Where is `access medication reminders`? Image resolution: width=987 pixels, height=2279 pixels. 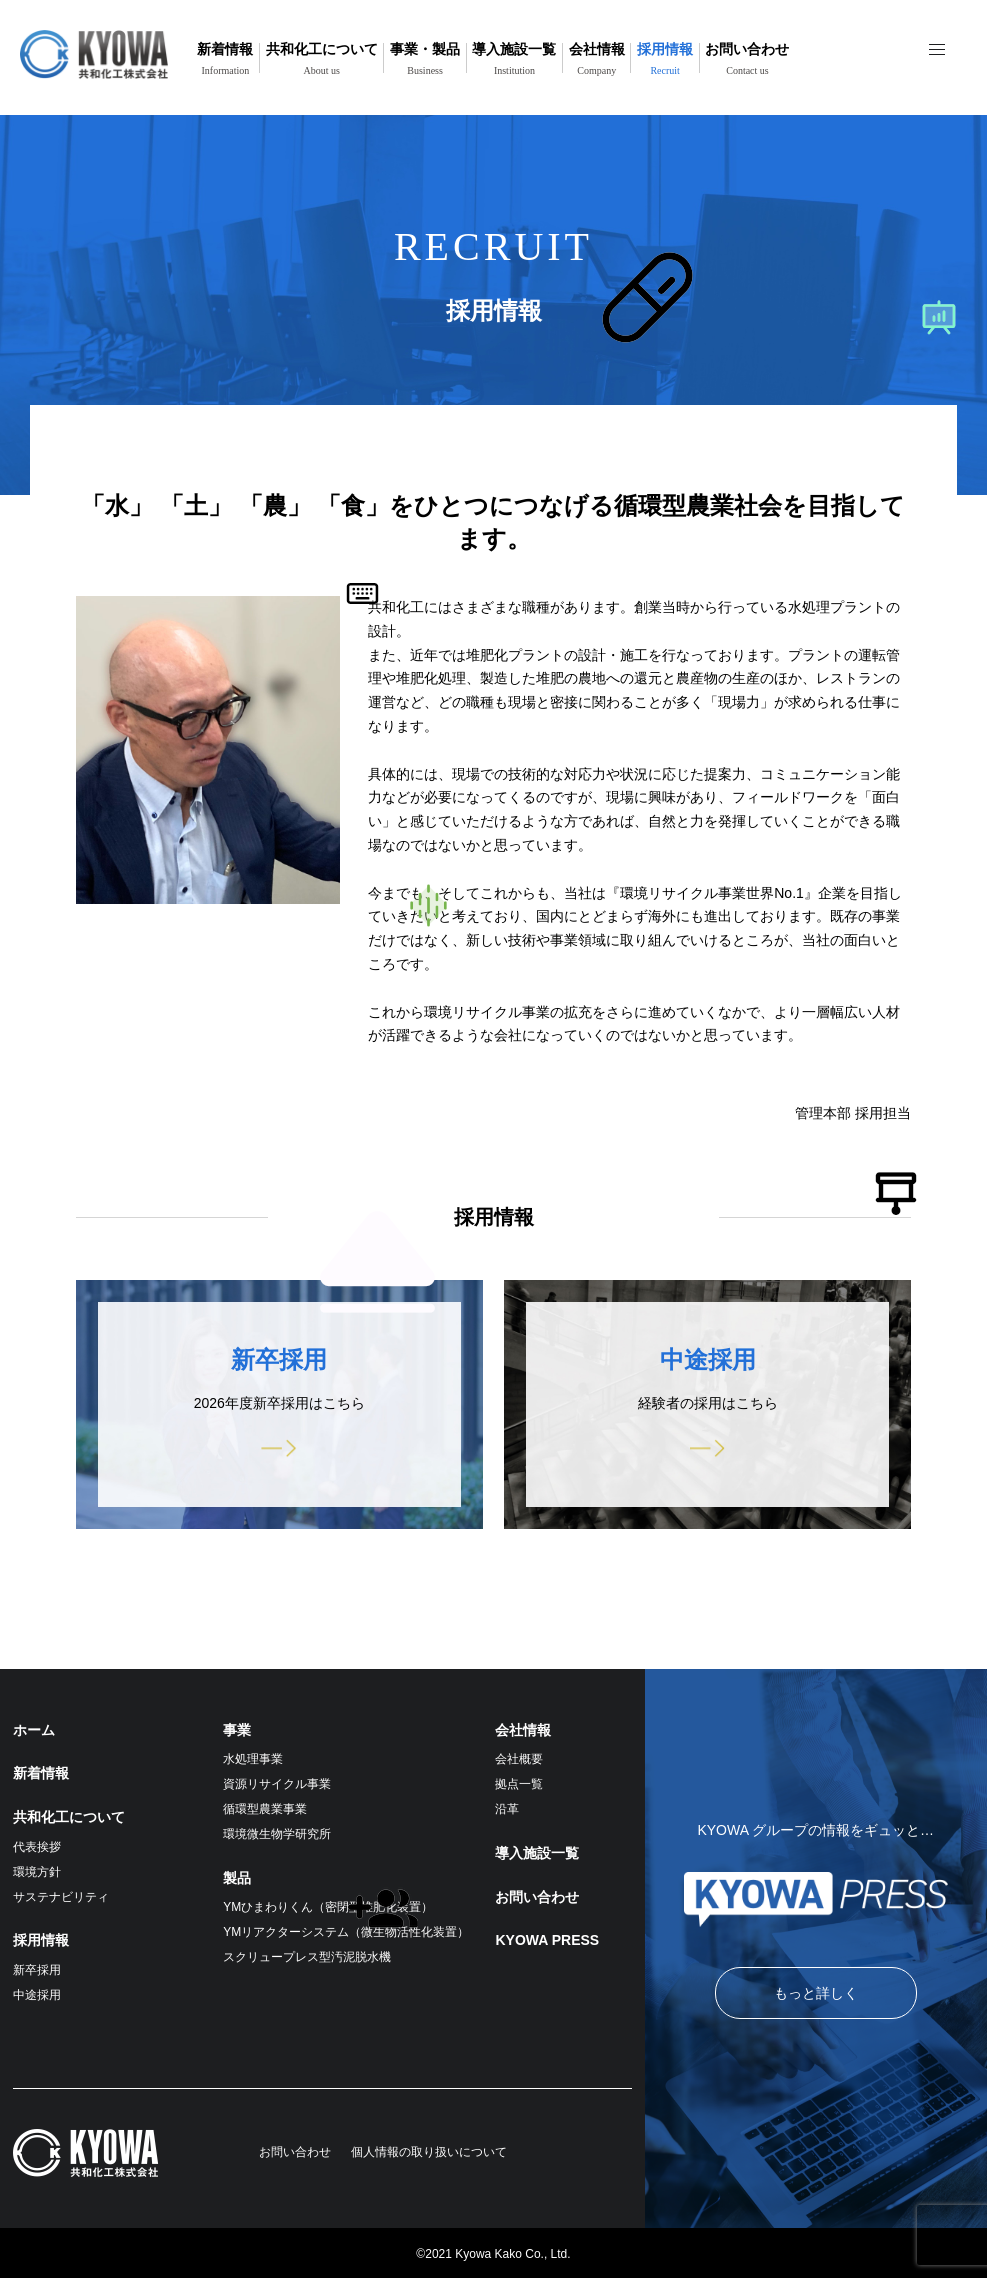 access medication reminders is located at coordinates (647, 297).